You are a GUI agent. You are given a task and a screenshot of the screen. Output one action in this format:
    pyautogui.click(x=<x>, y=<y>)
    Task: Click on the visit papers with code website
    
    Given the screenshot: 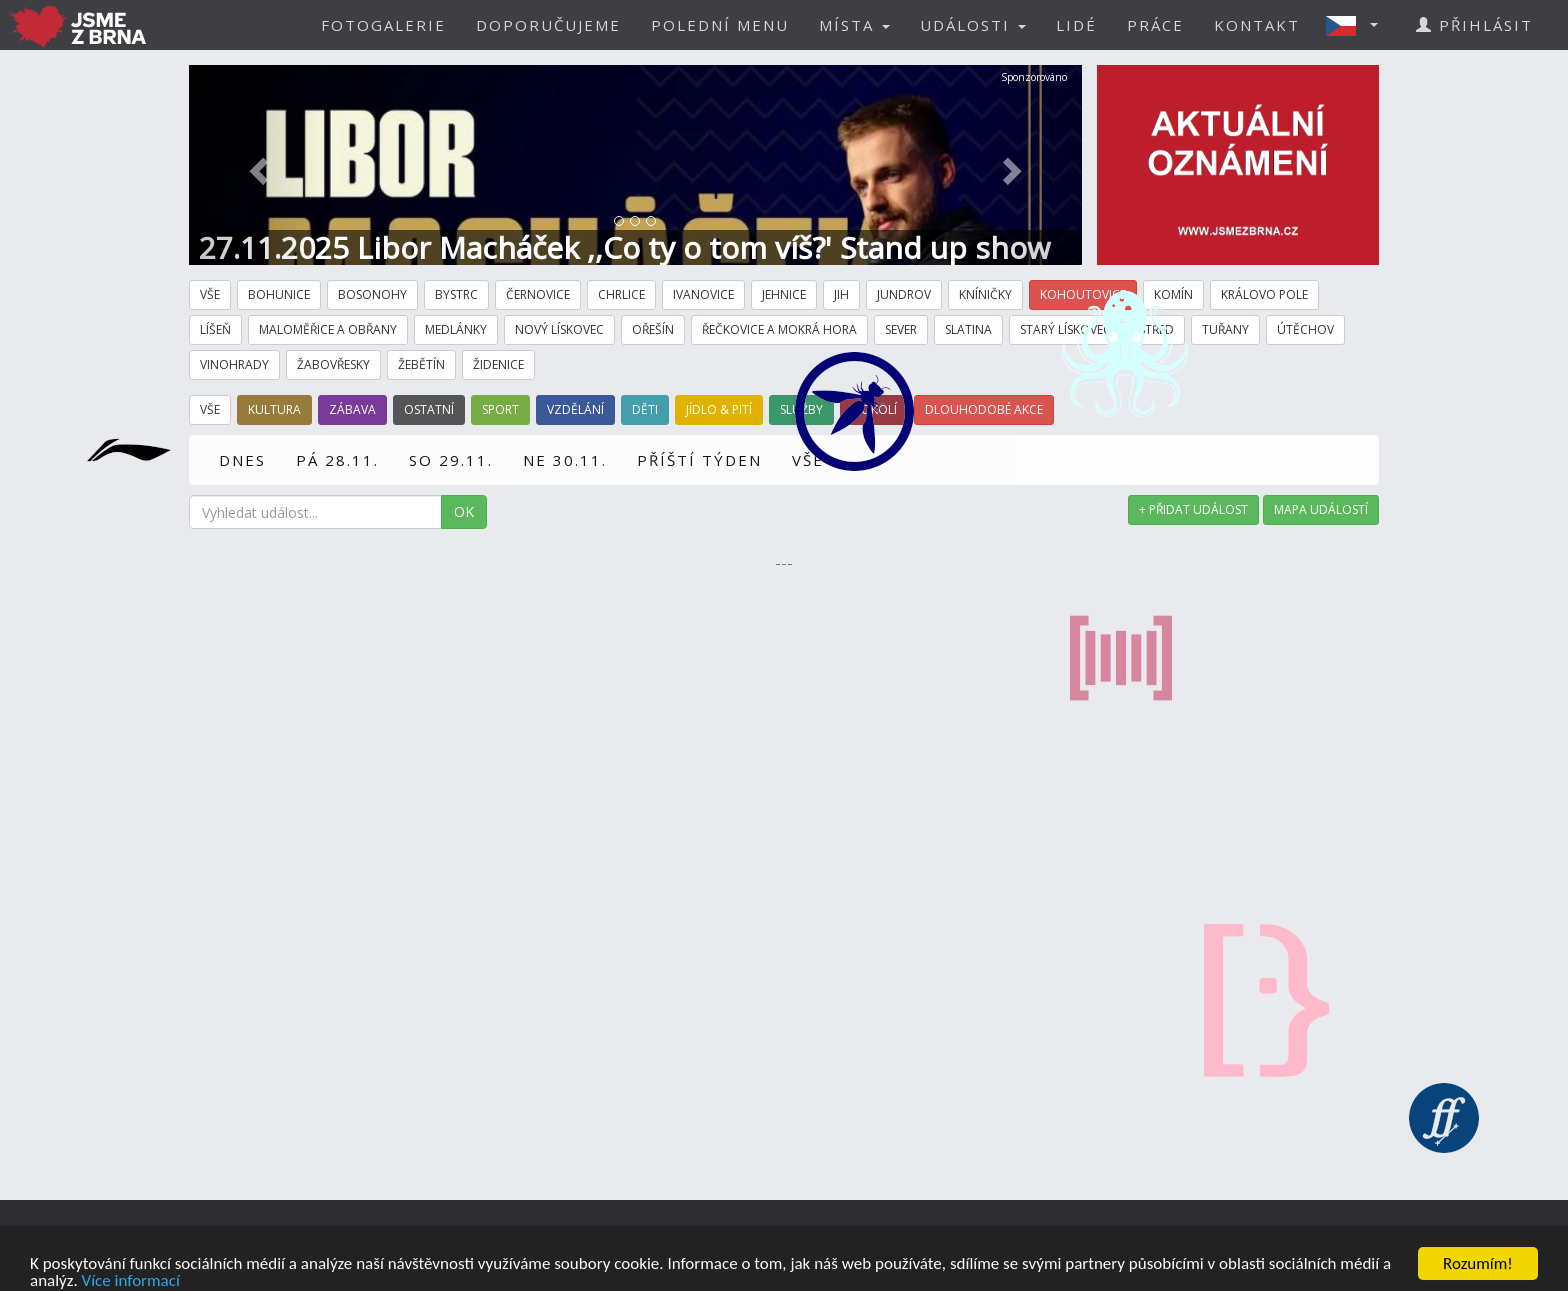 What is the action you would take?
    pyautogui.click(x=1121, y=658)
    